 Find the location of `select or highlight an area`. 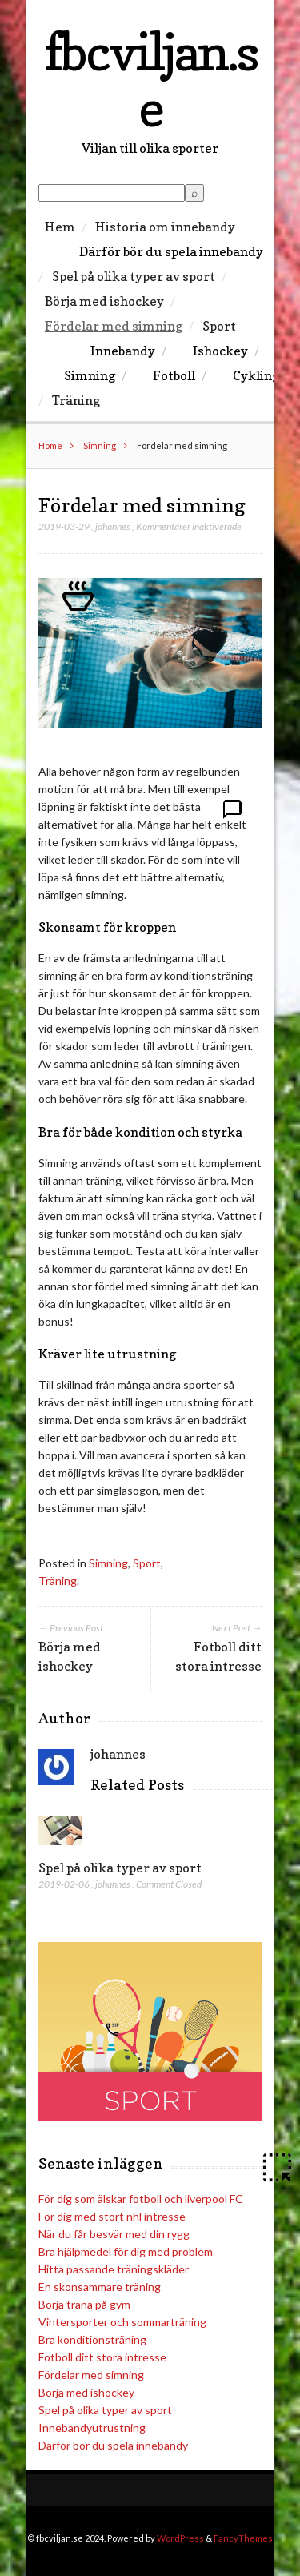

select or highlight an area is located at coordinates (277, 2167).